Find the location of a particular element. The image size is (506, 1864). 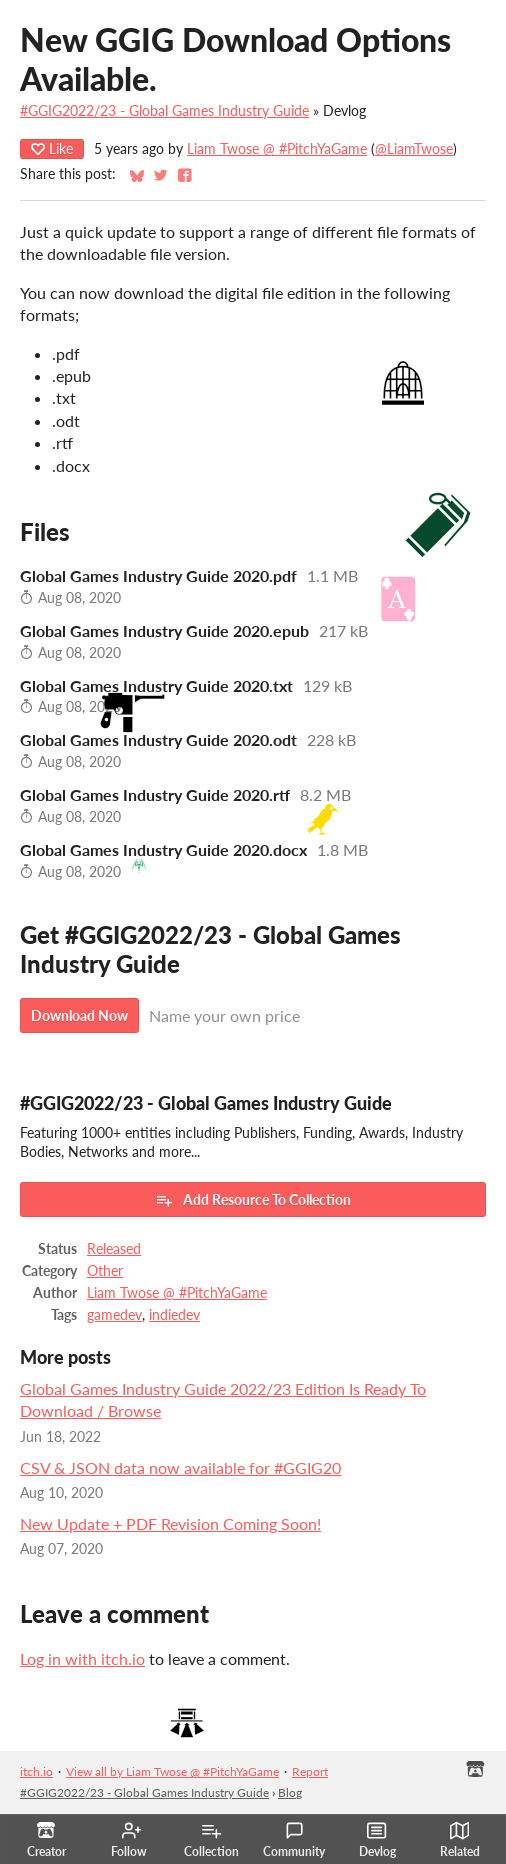

bird cage item or decoration in a game inventory is located at coordinates (403, 383).